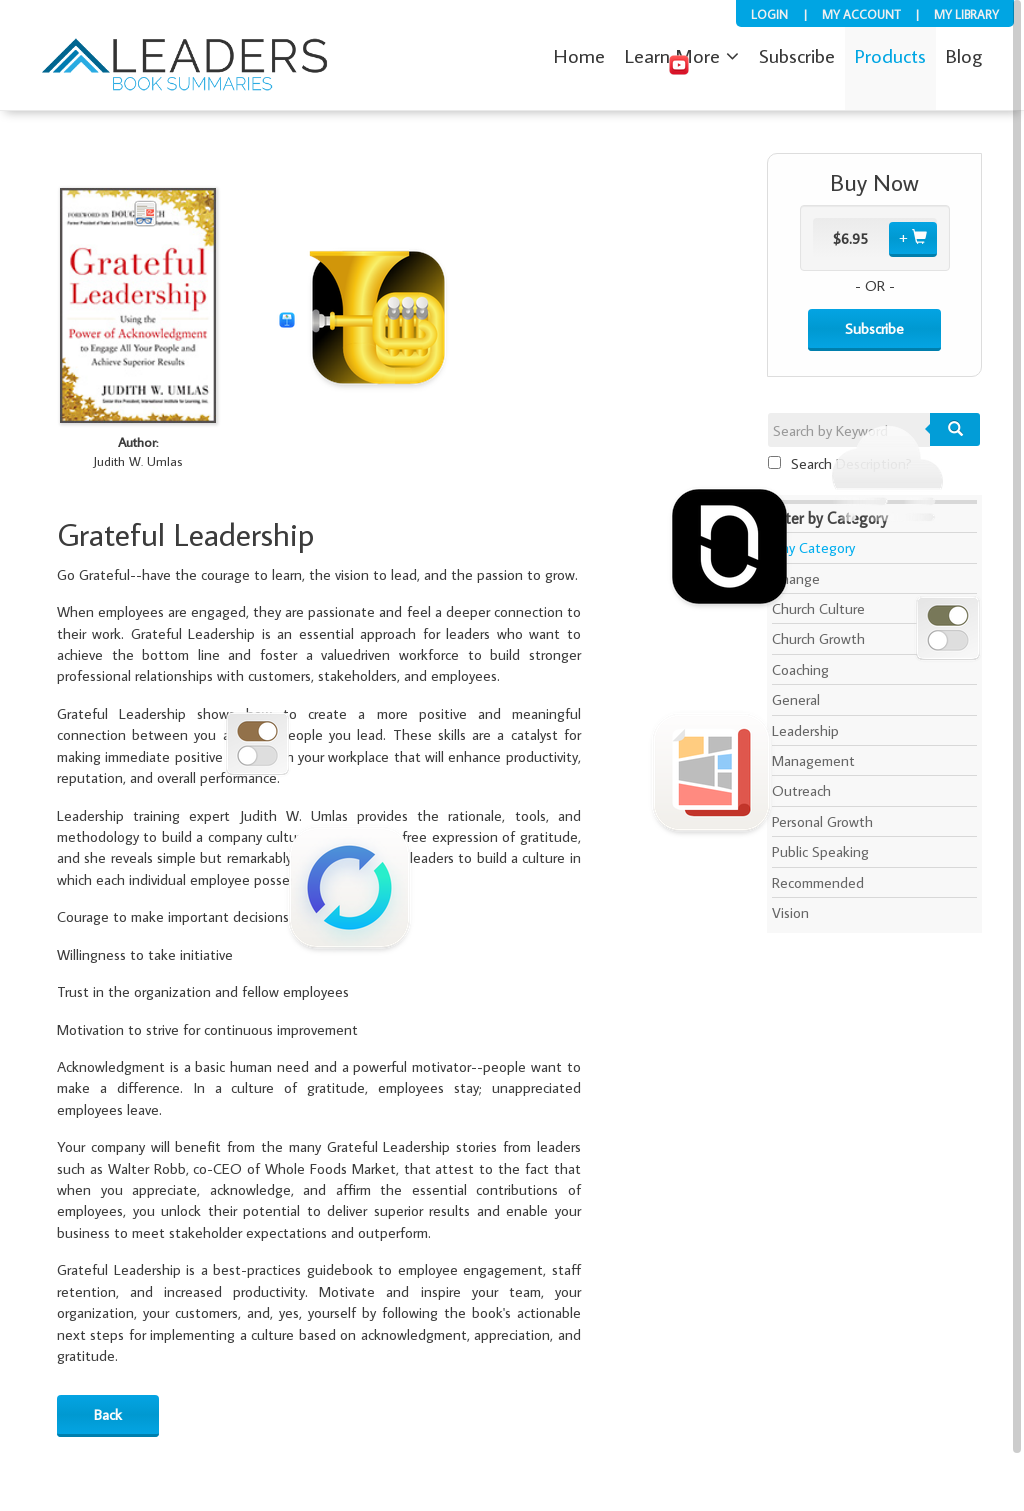 The image size is (1024, 1511). I want to click on indicates foggy weather conditions, so click(887, 473).